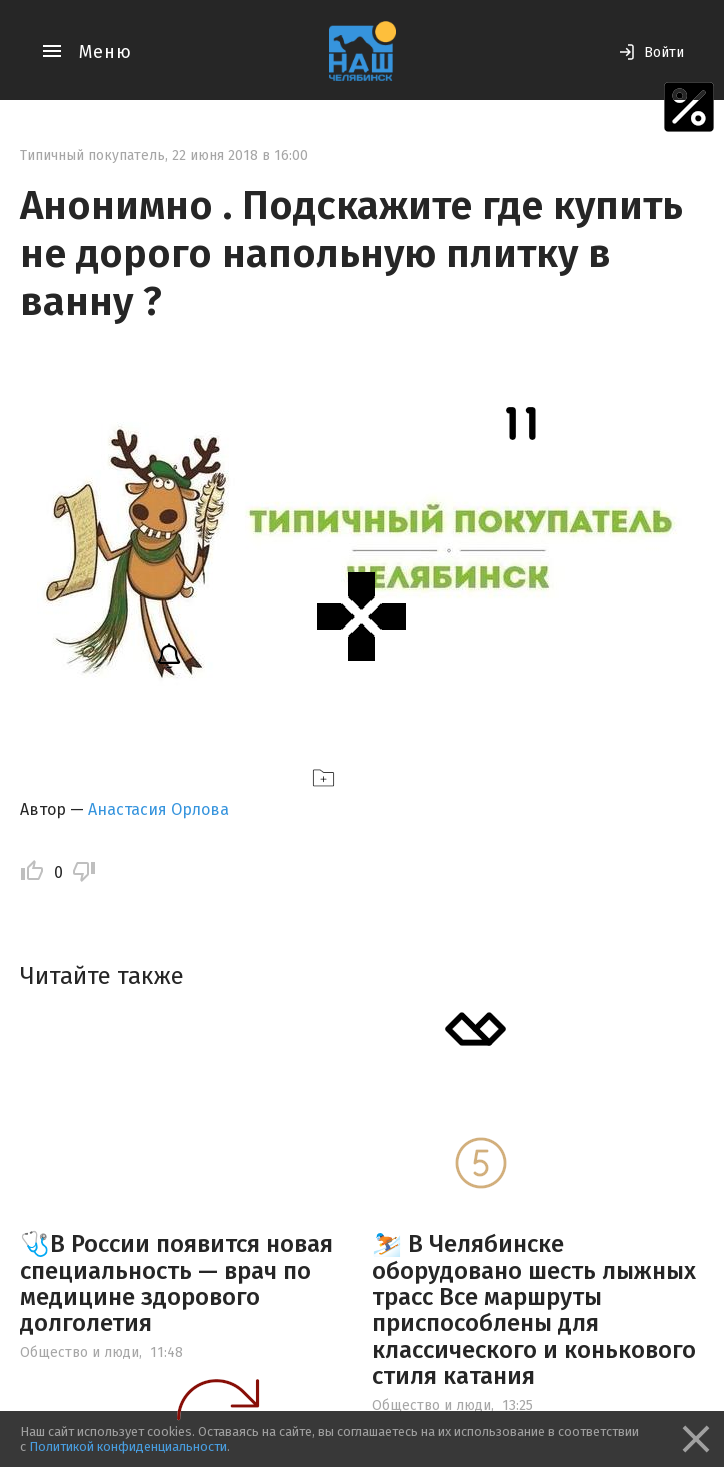 The height and width of the screenshot is (1467, 724). Describe the element at coordinates (481, 1163) in the screenshot. I see `indicates step 5 in a multi-step process` at that location.